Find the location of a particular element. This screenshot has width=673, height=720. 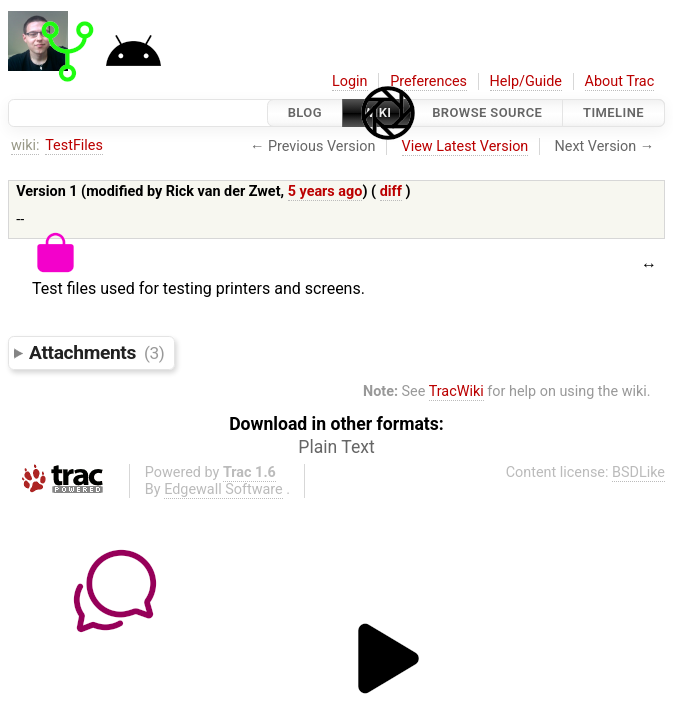

view your shopping bag is located at coordinates (55, 252).